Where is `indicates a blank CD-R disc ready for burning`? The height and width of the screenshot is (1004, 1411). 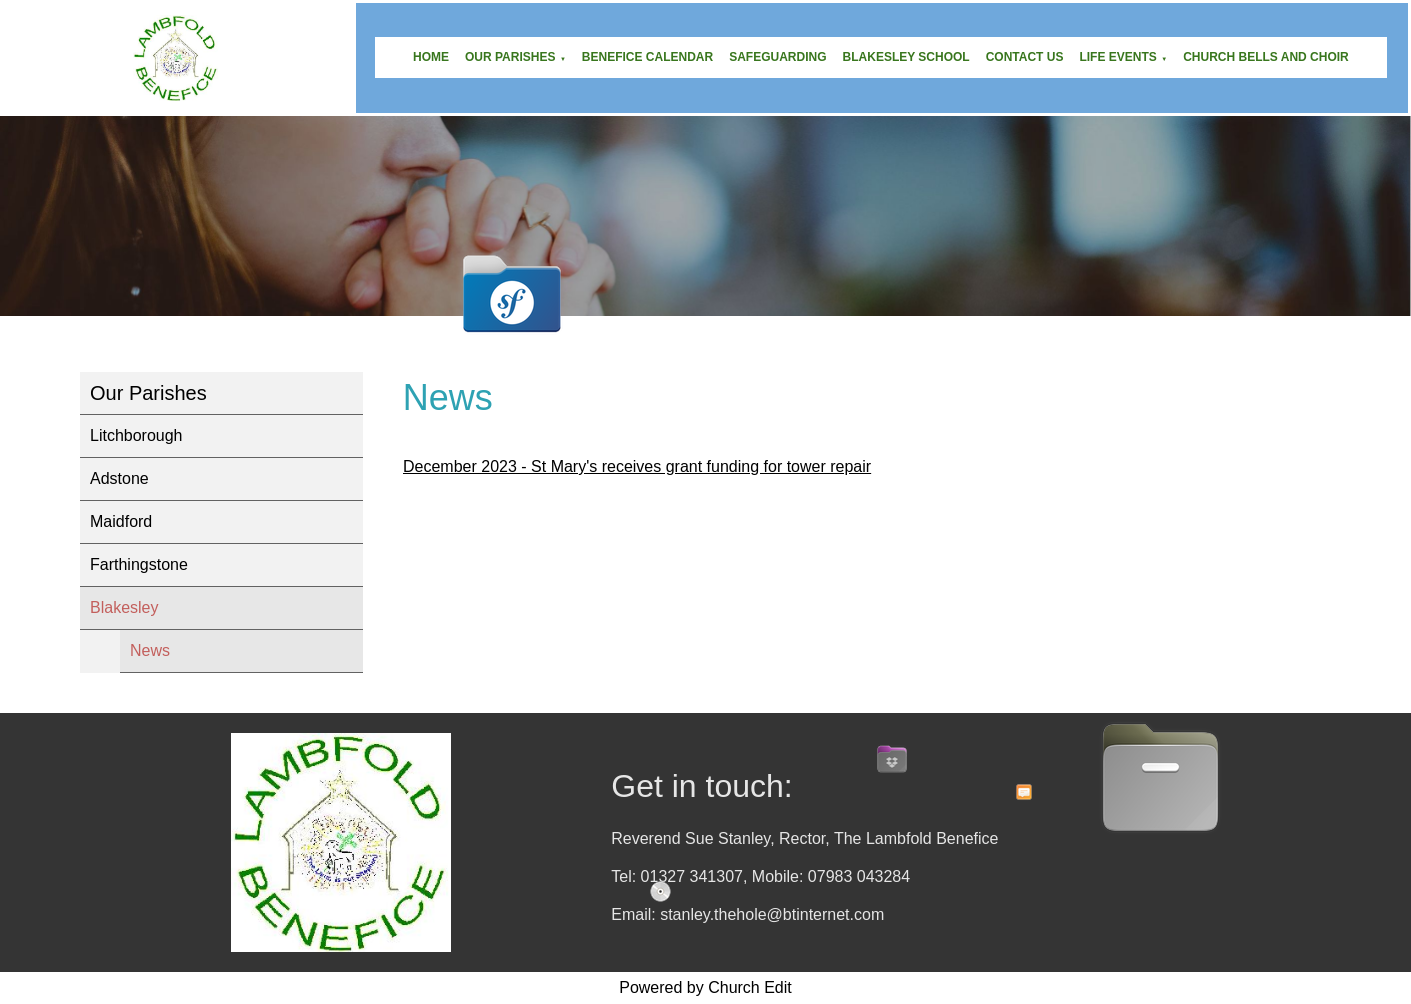 indicates a blank CD-R disc ready for burning is located at coordinates (660, 891).